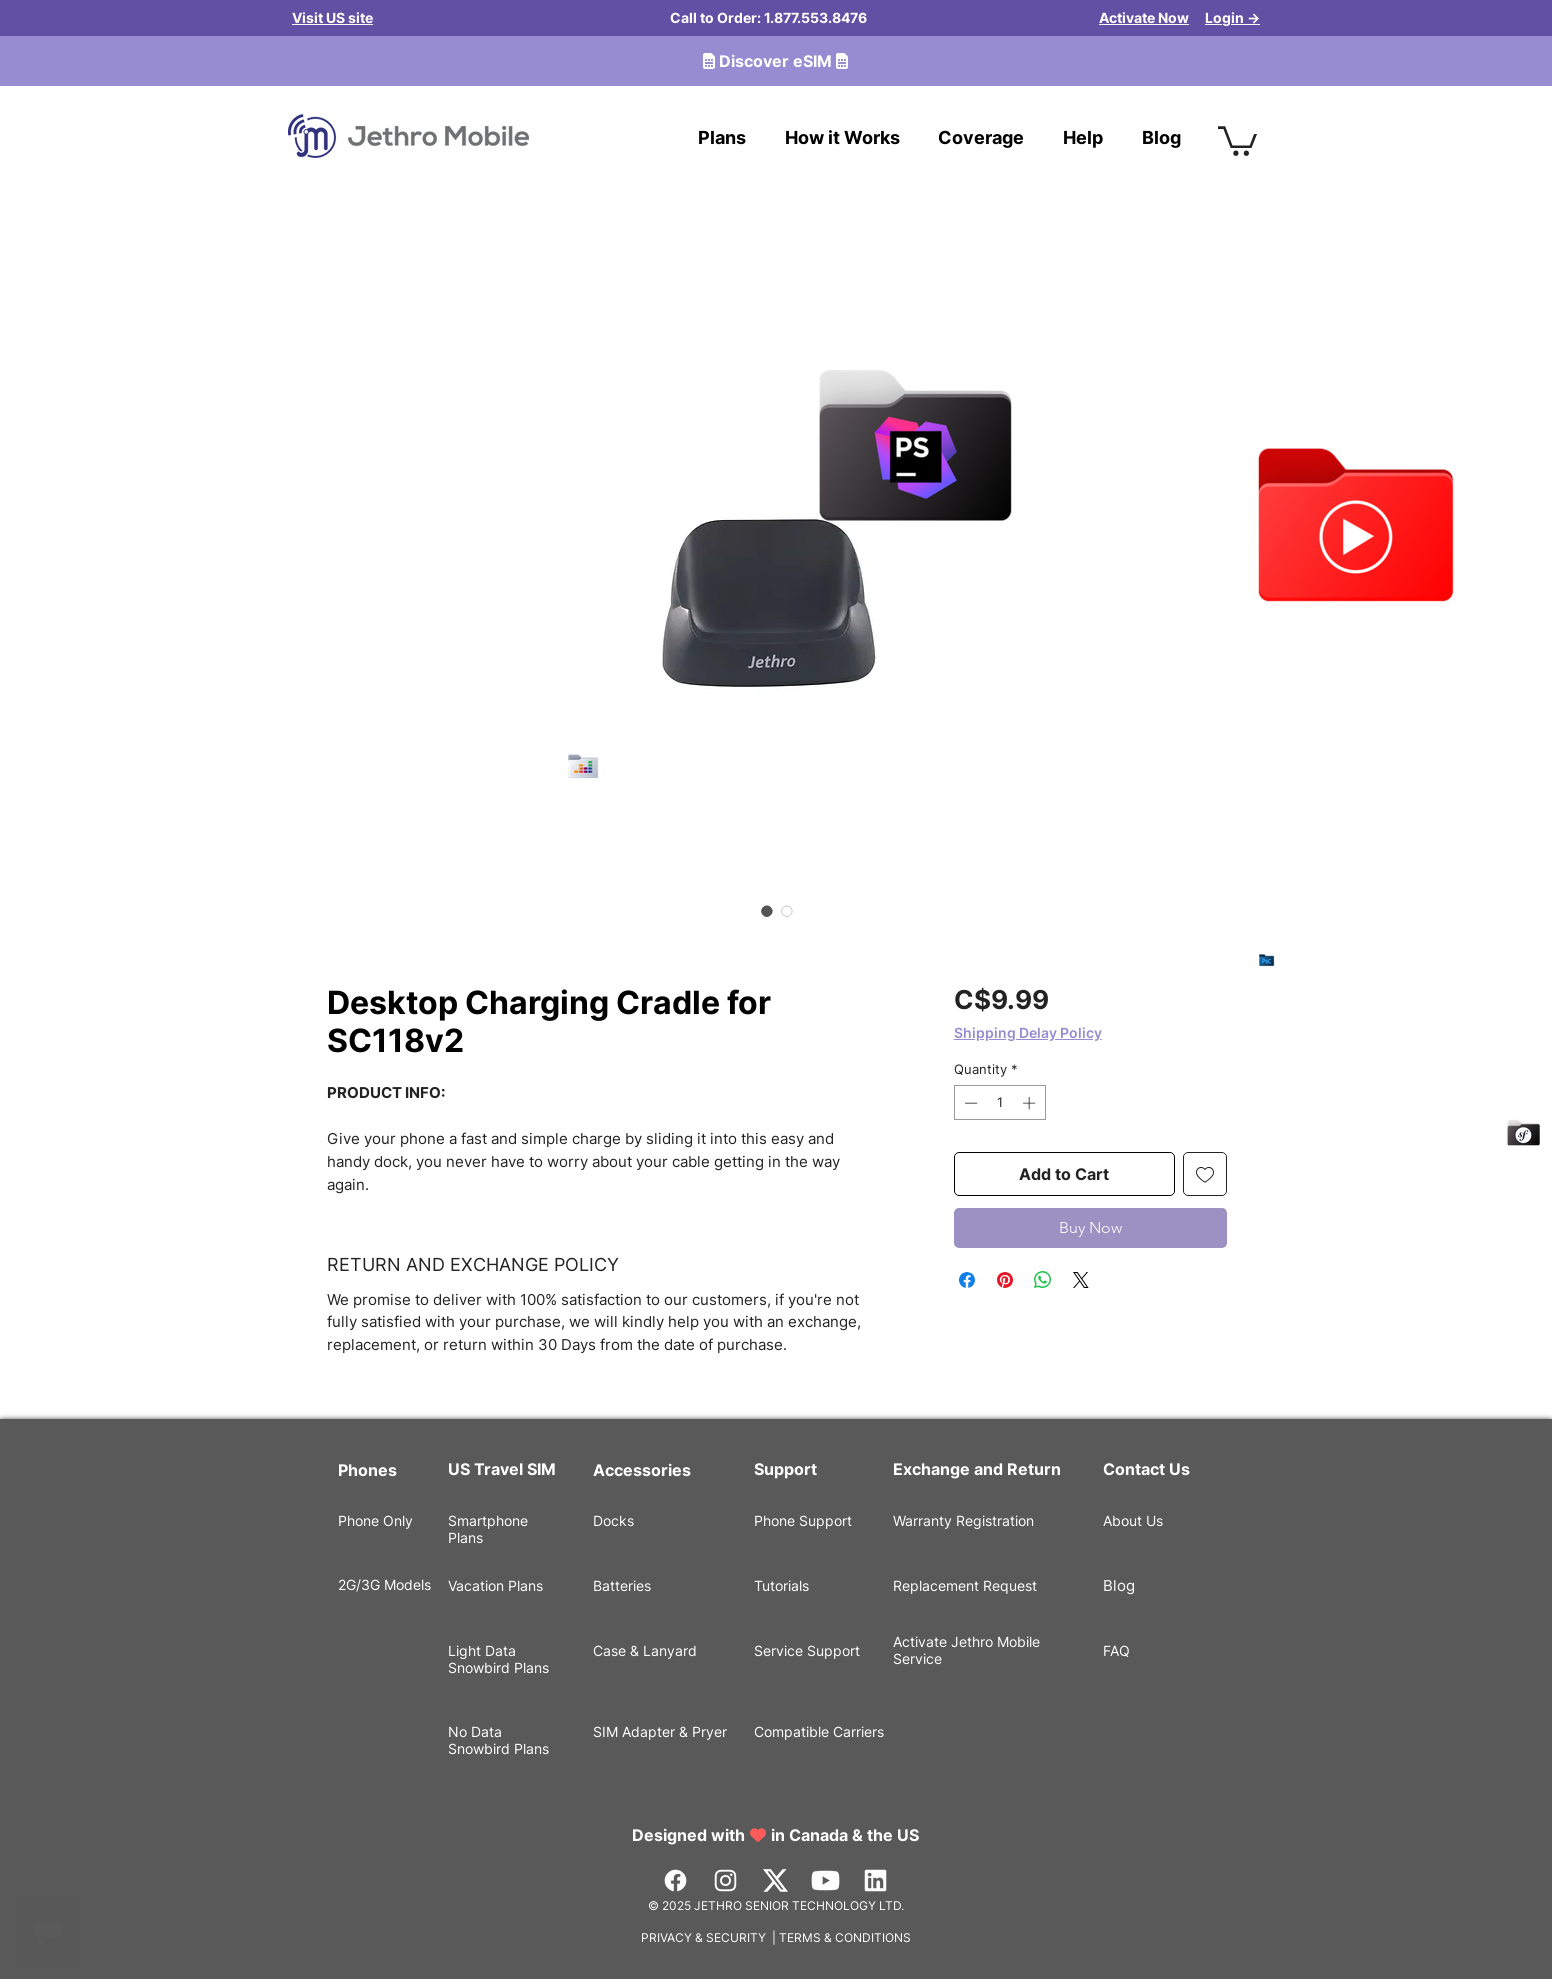 Image resolution: width=1552 pixels, height=1979 pixels. I want to click on open folder containing youtube music files, so click(1355, 530).